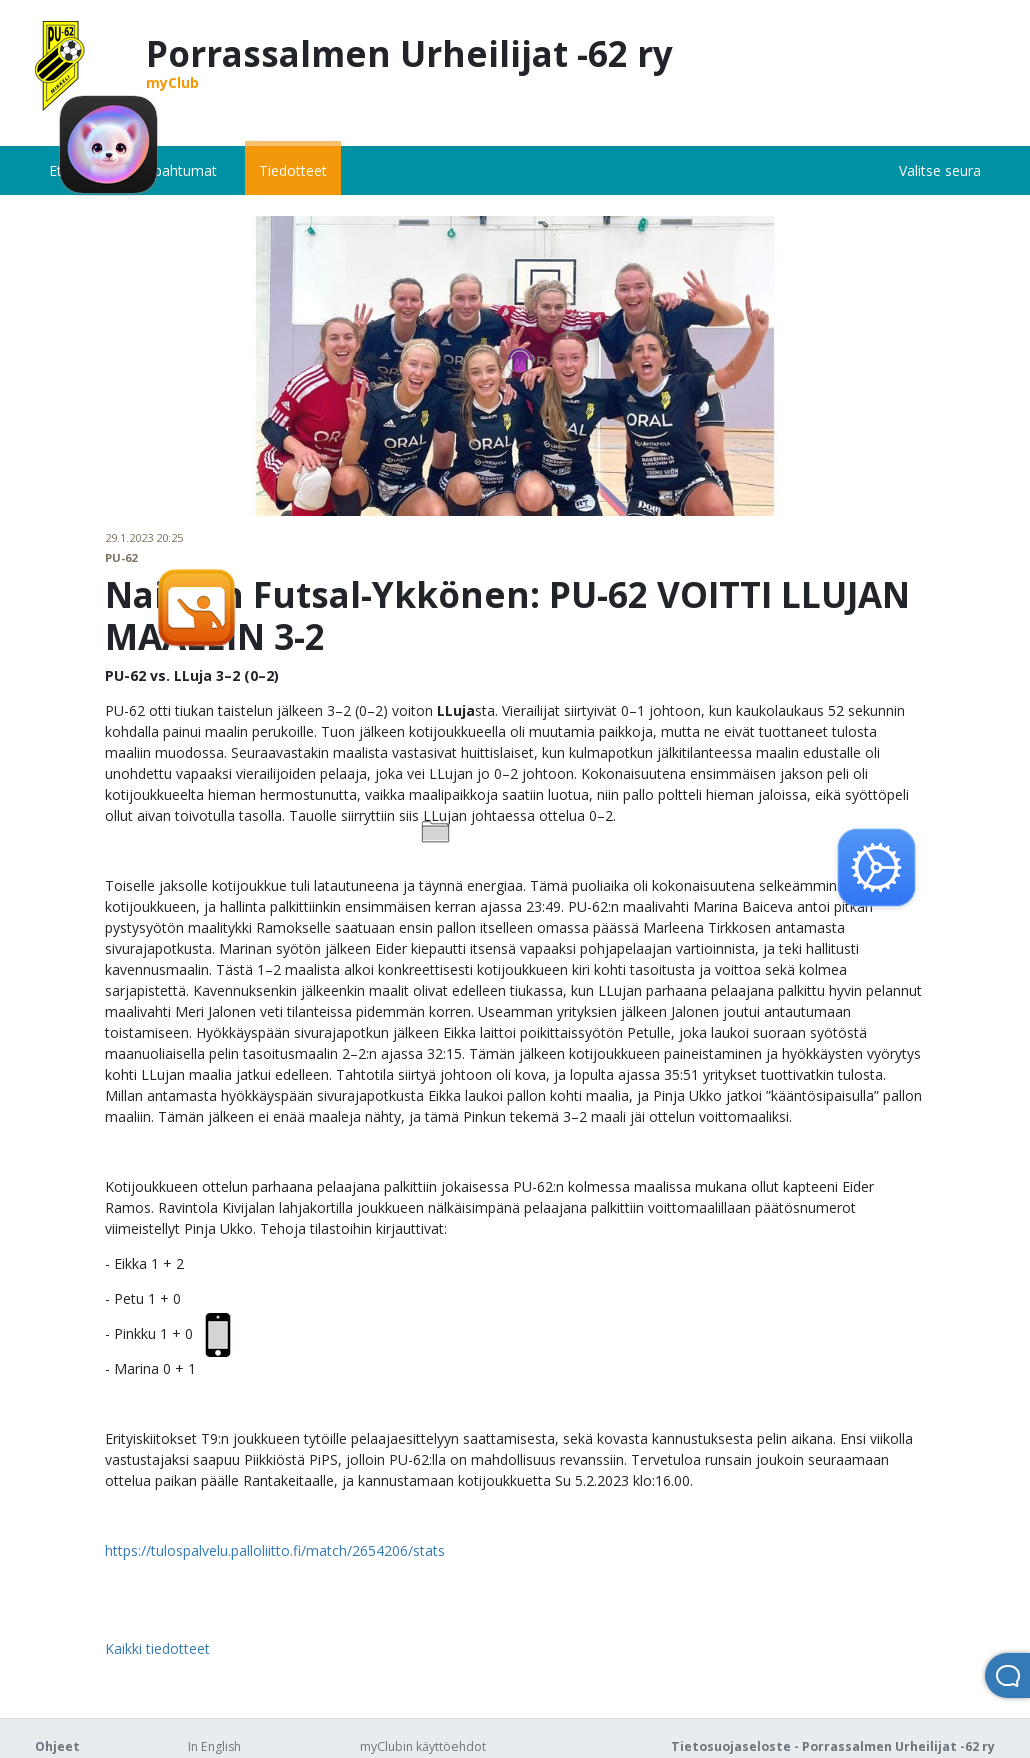  I want to click on audio output device connected, so click(520, 360).